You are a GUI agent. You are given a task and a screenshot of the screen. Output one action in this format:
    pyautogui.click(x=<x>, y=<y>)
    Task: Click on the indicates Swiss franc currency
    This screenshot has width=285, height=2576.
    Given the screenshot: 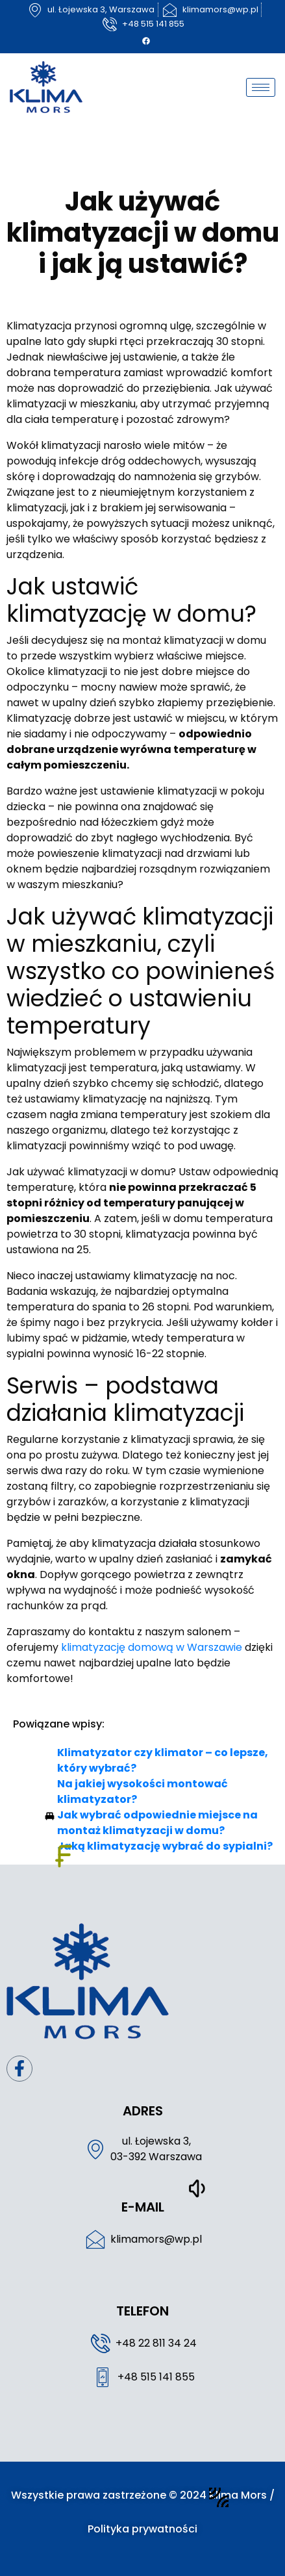 What is the action you would take?
    pyautogui.click(x=64, y=1856)
    